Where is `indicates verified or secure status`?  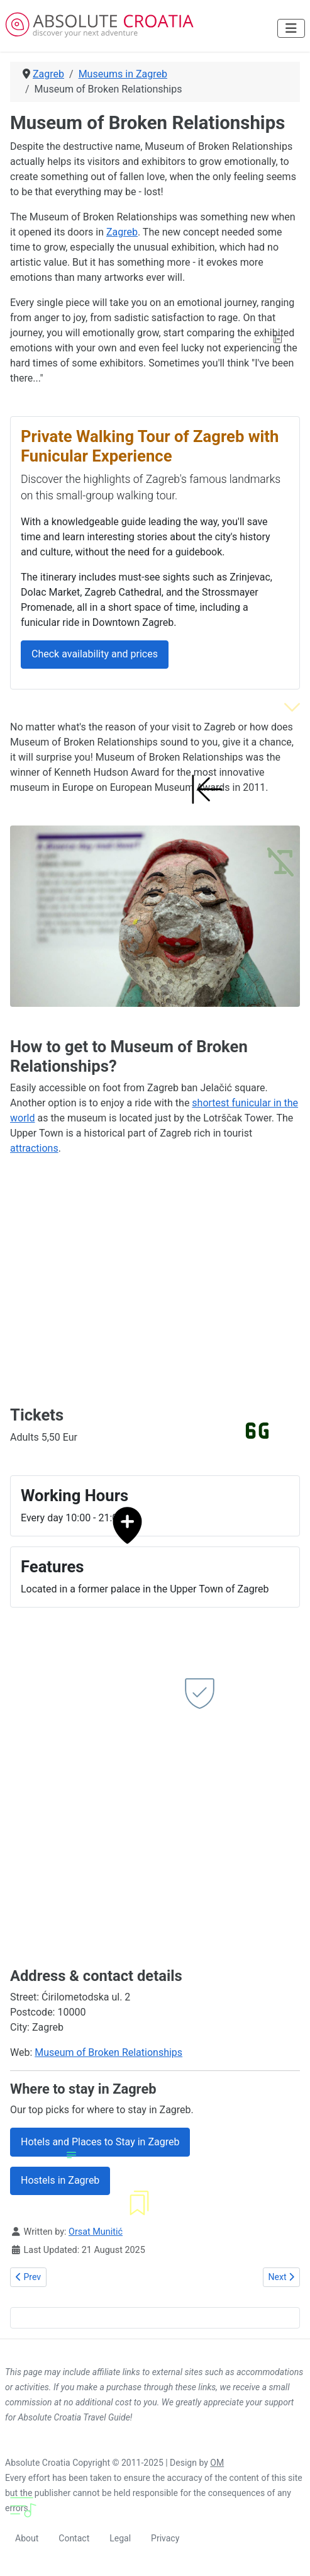 indicates verified or secure status is located at coordinates (199, 1691).